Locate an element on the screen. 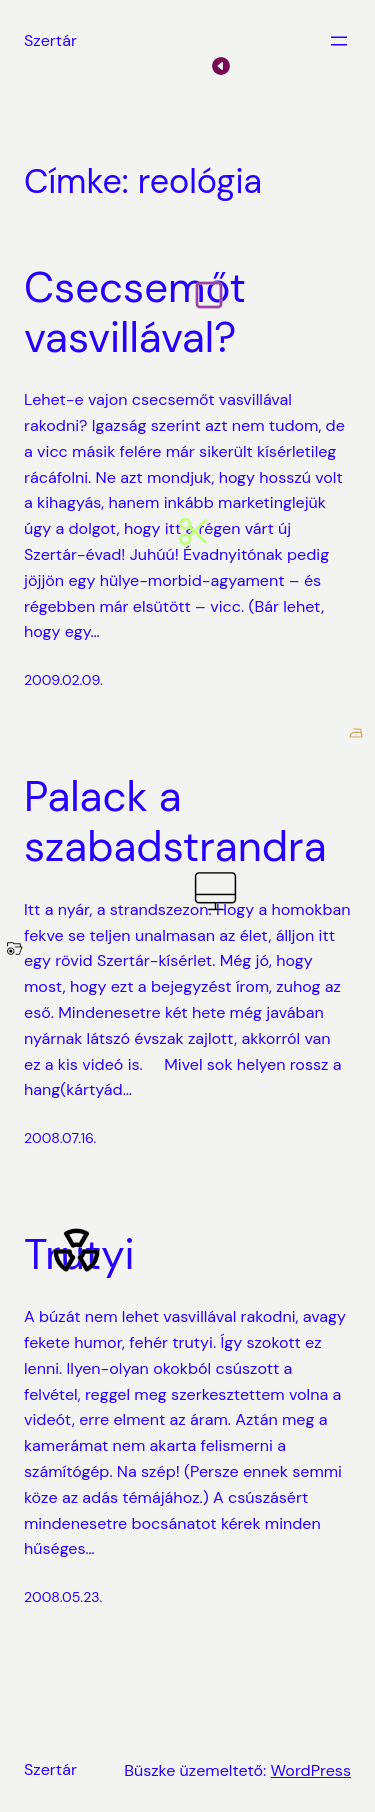 The height and width of the screenshot is (1812, 375). expanded root directory in file explorer is located at coordinates (14, 948).